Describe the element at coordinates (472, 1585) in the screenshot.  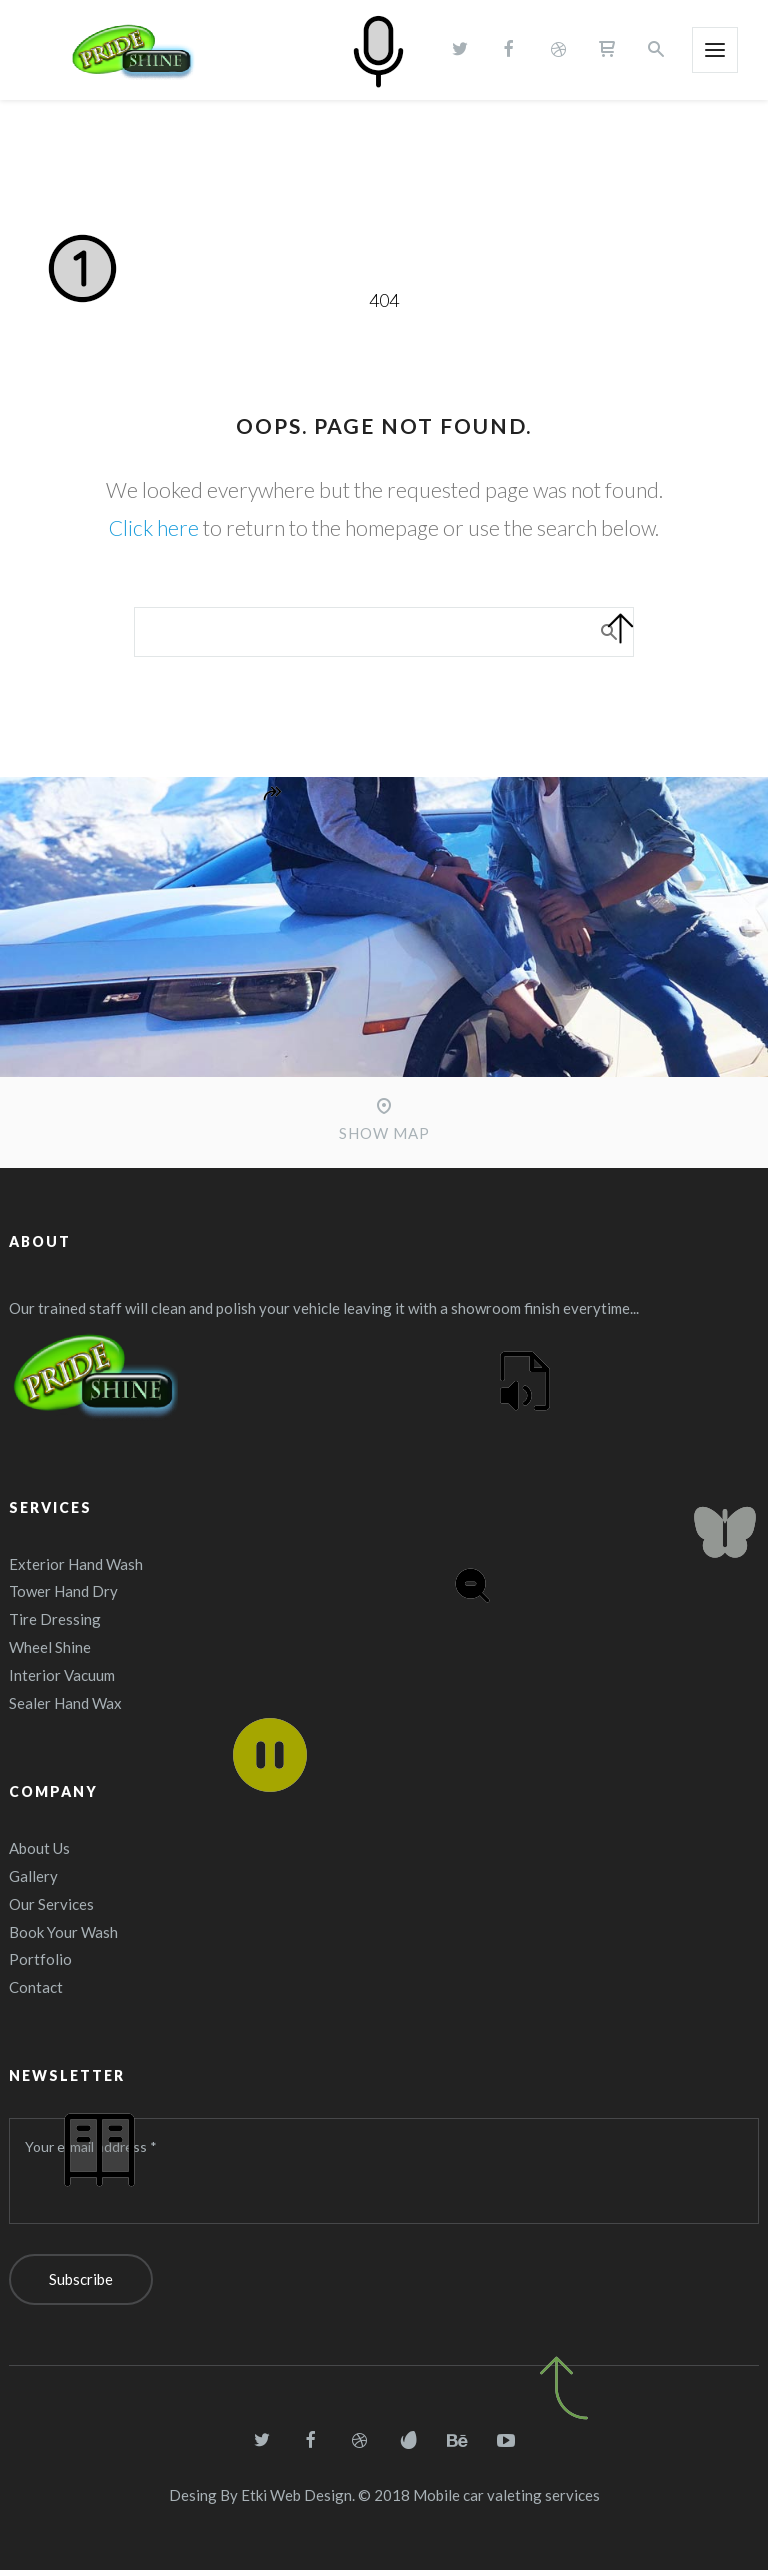
I see `zoom out or reduce magnification` at that location.